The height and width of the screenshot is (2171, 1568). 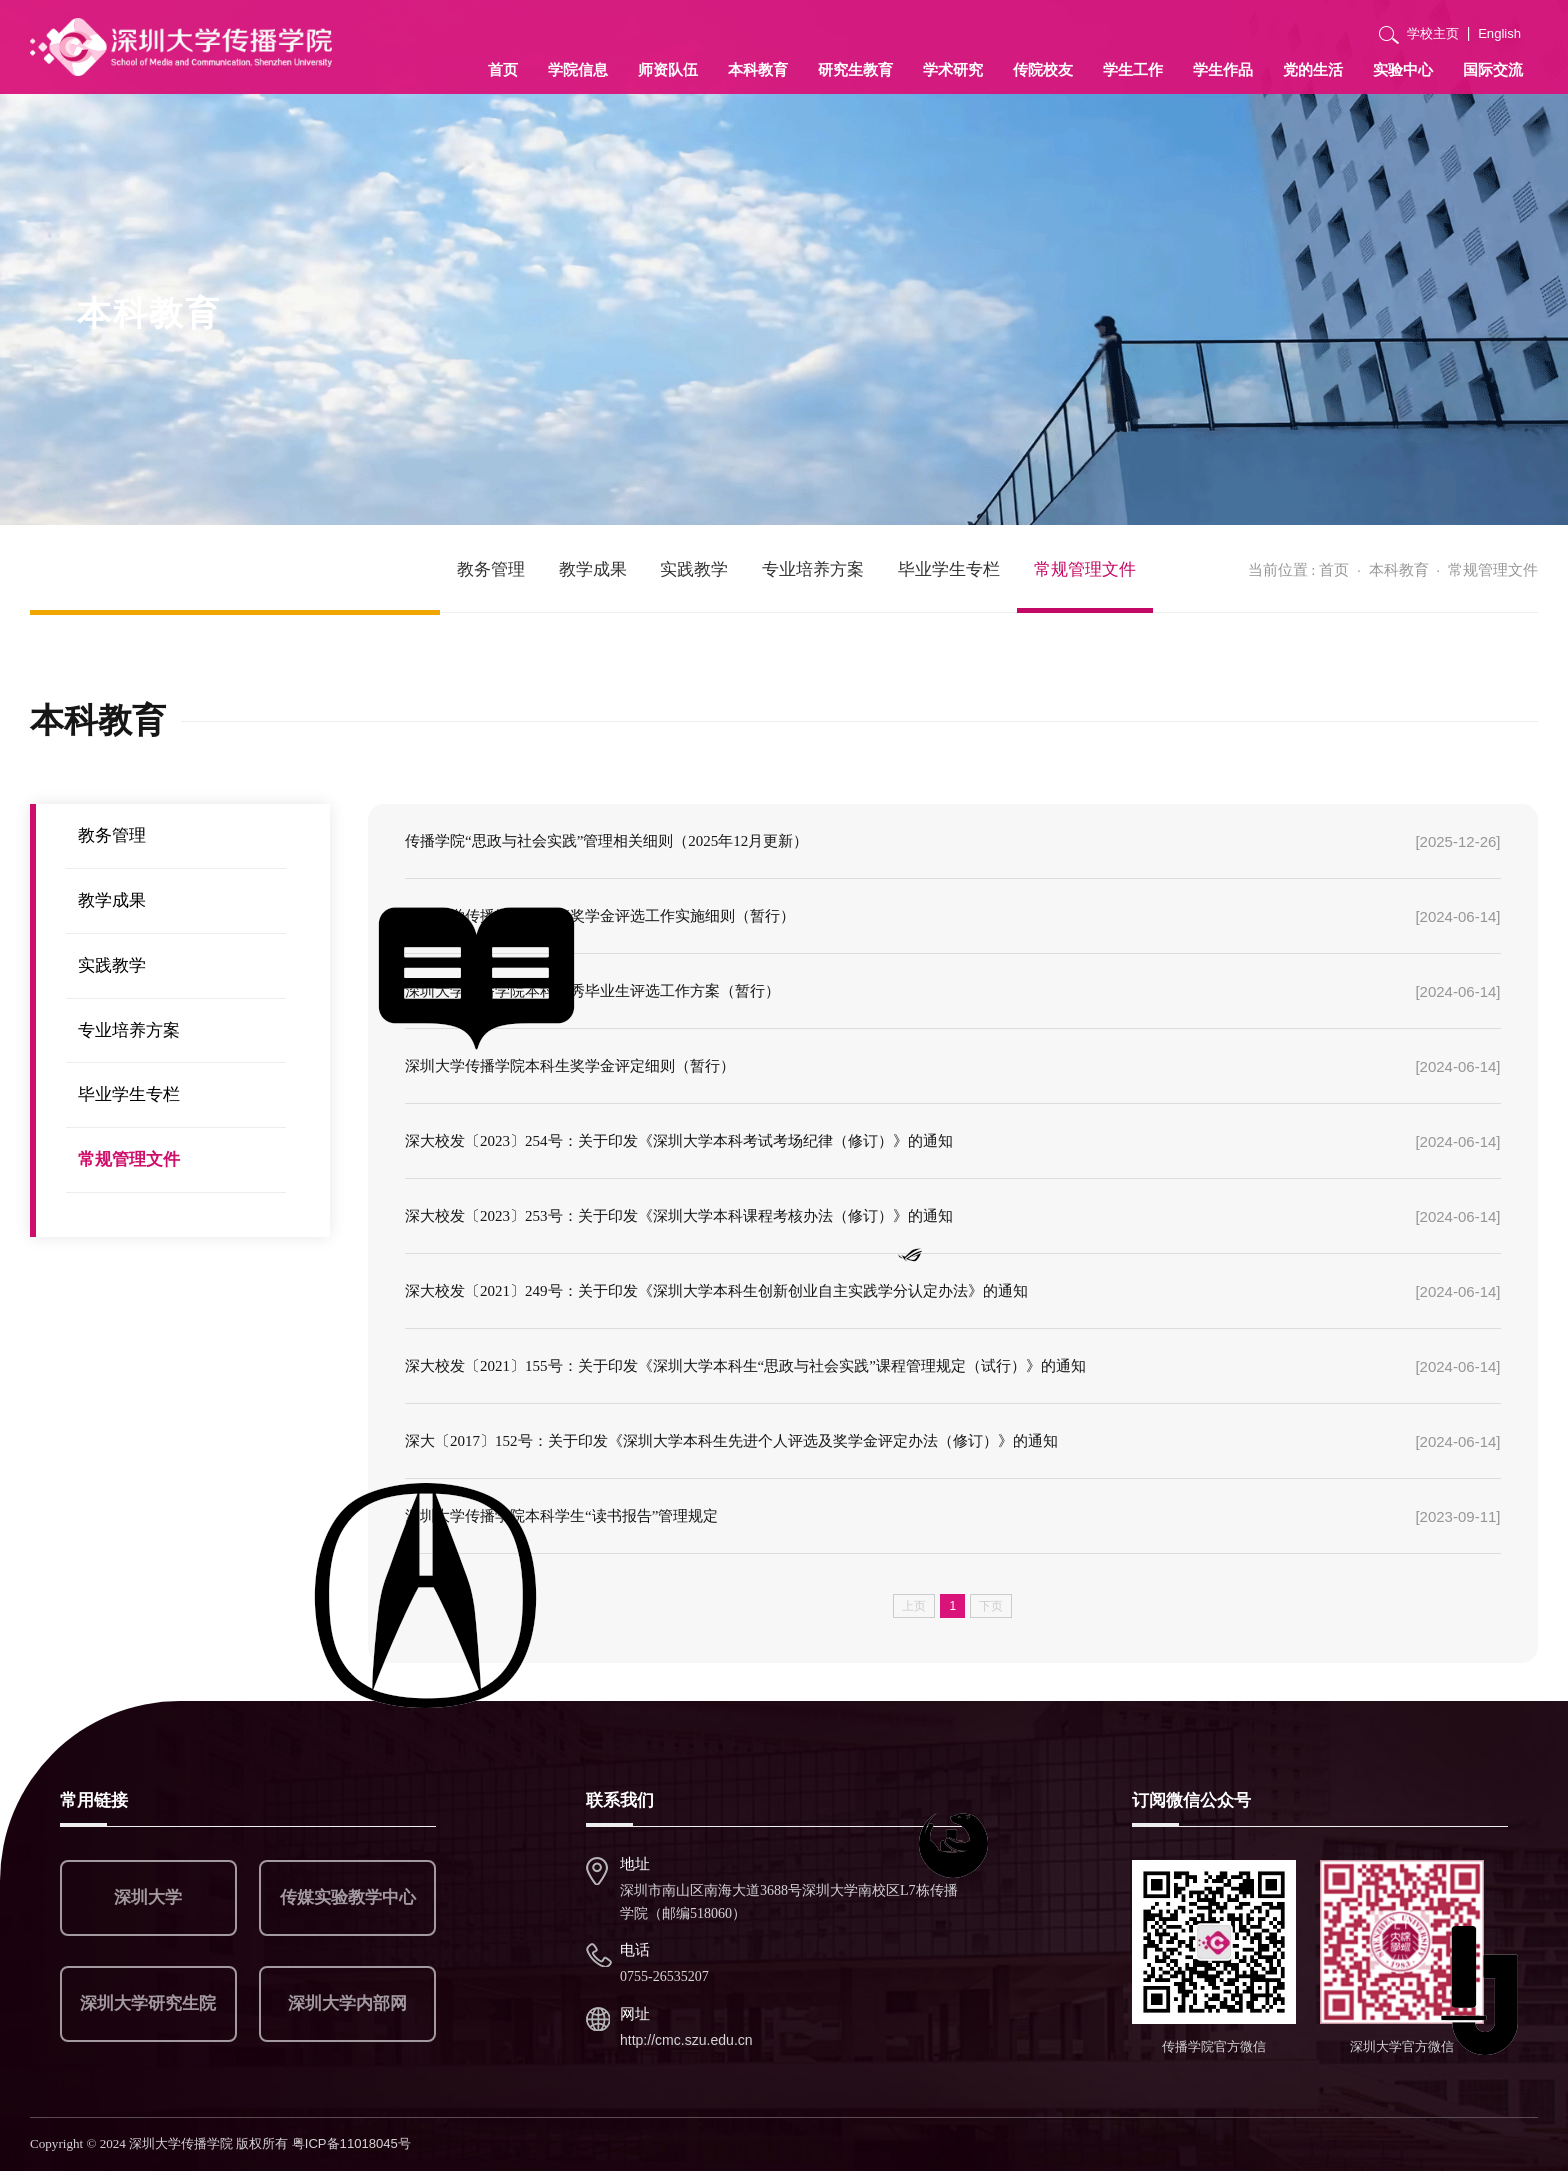 I want to click on open ImageJ image processing application, so click(x=1479, y=1990).